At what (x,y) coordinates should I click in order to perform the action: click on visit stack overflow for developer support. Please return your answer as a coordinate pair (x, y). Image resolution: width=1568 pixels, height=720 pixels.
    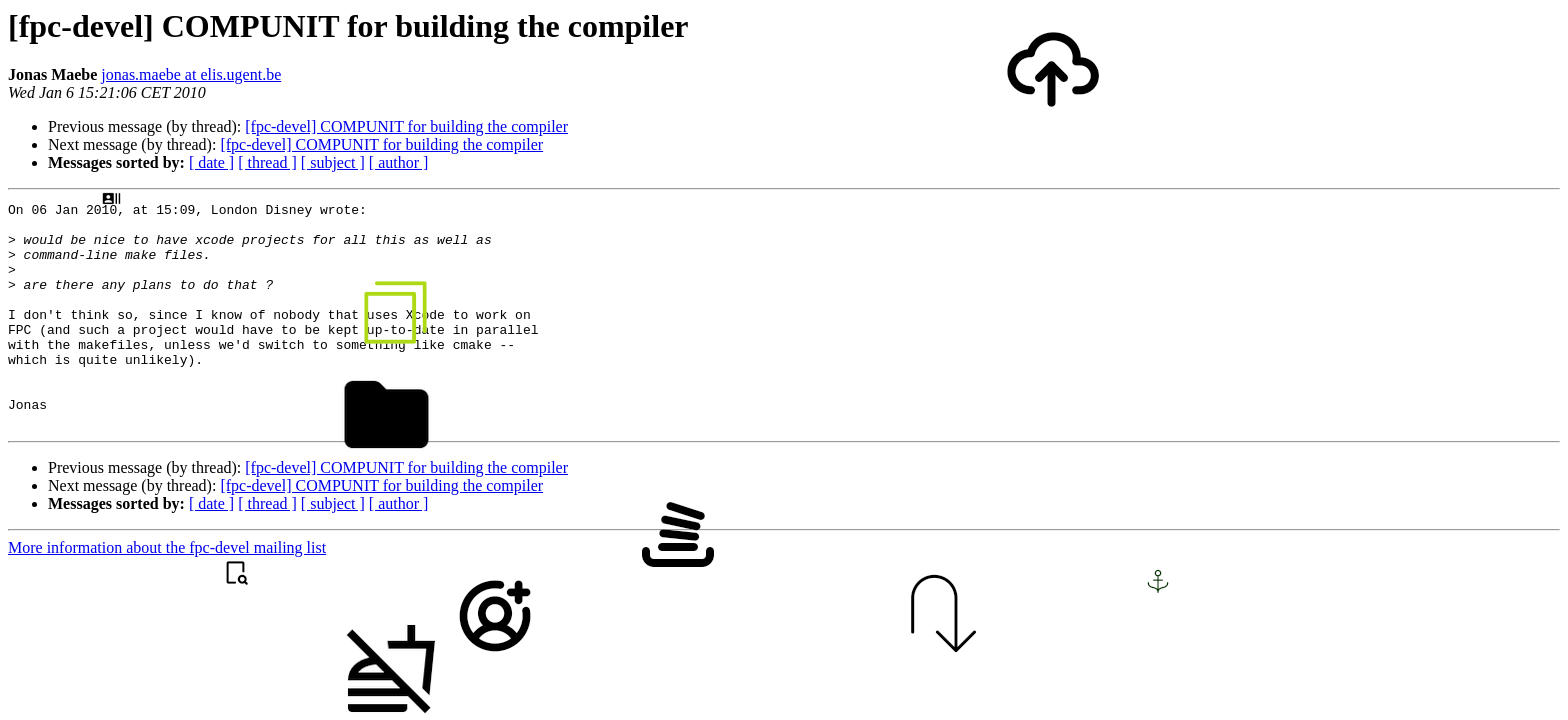
    Looking at the image, I should click on (678, 531).